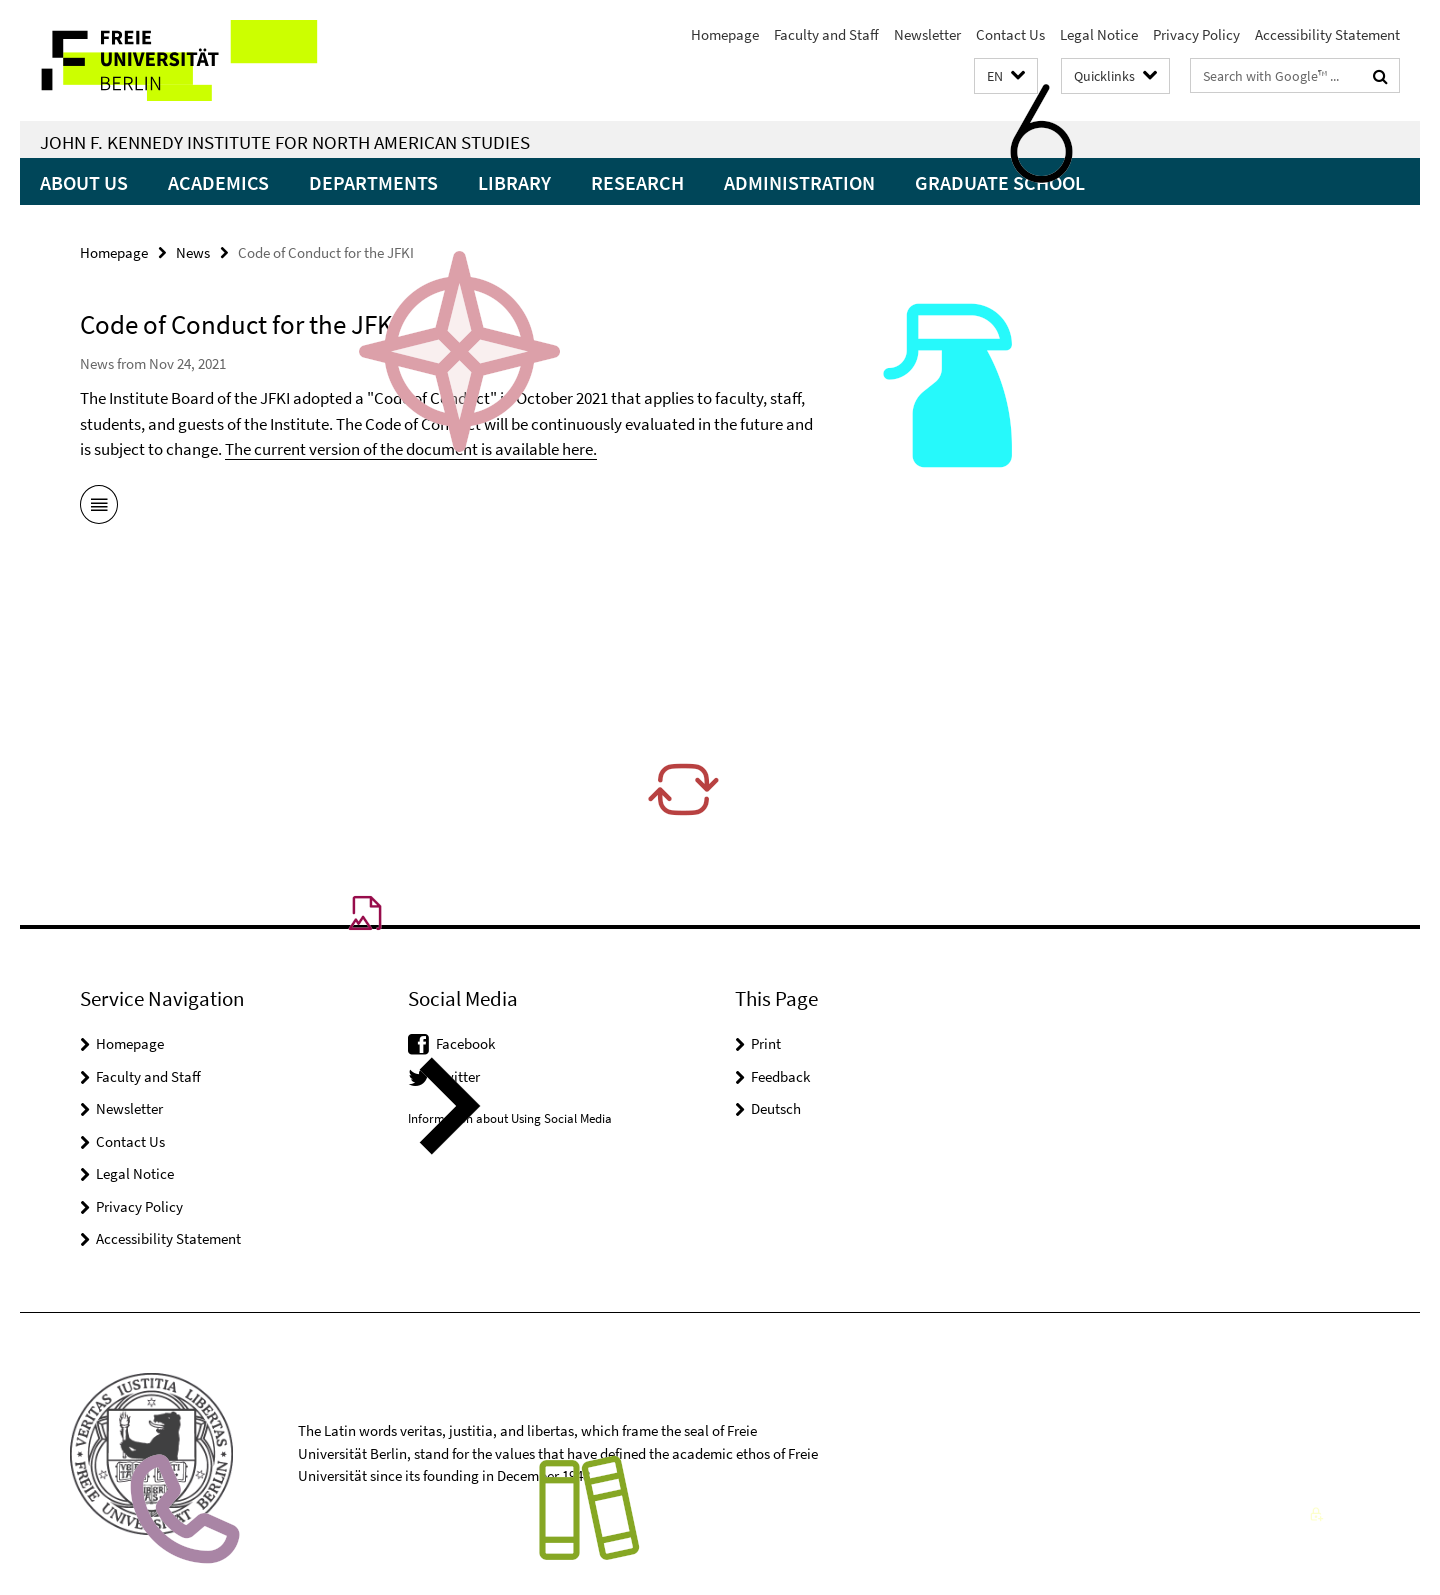 The image size is (1440, 1595). What do you see at coordinates (1041, 133) in the screenshot?
I see `indicates the number six in a list or sequence` at bounding box center [1041, 133].